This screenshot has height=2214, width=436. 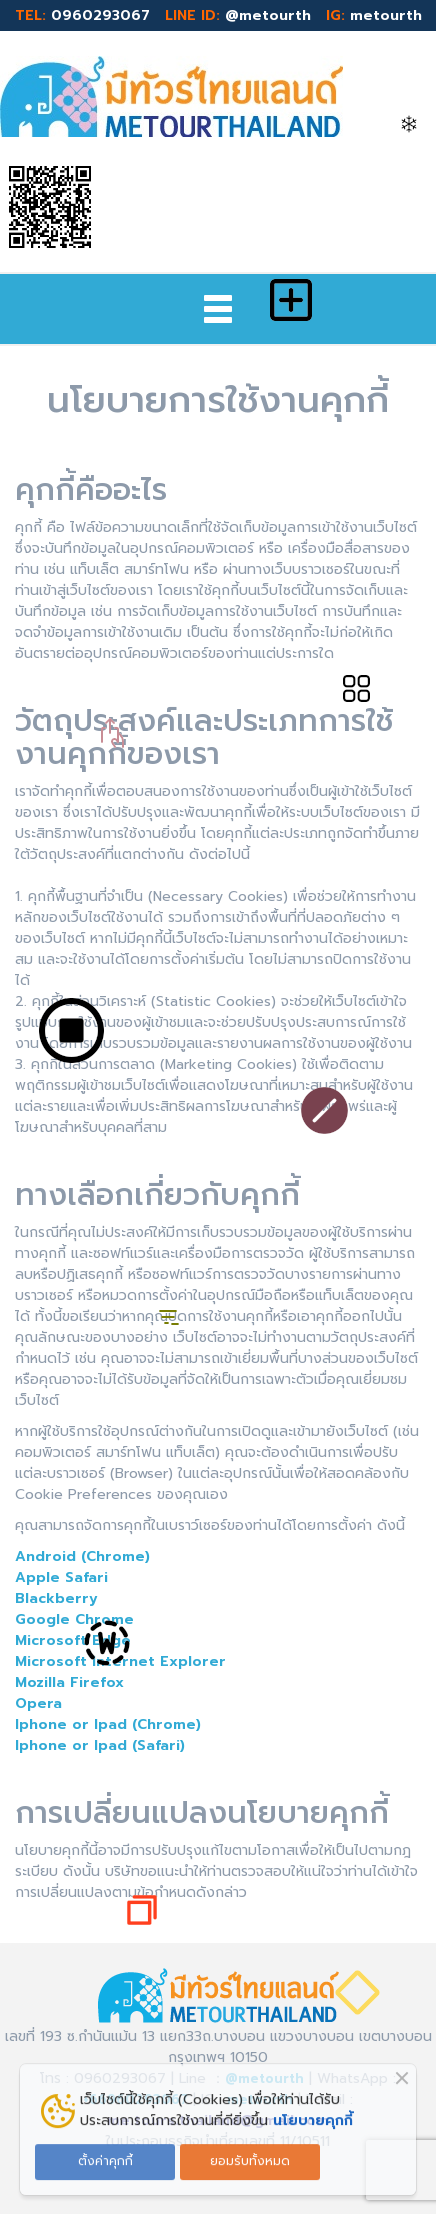 What do you see at coordinates (142, 1910) in the screenshot?
I see `copy to clipboard` at bounding box center [142, 1910].